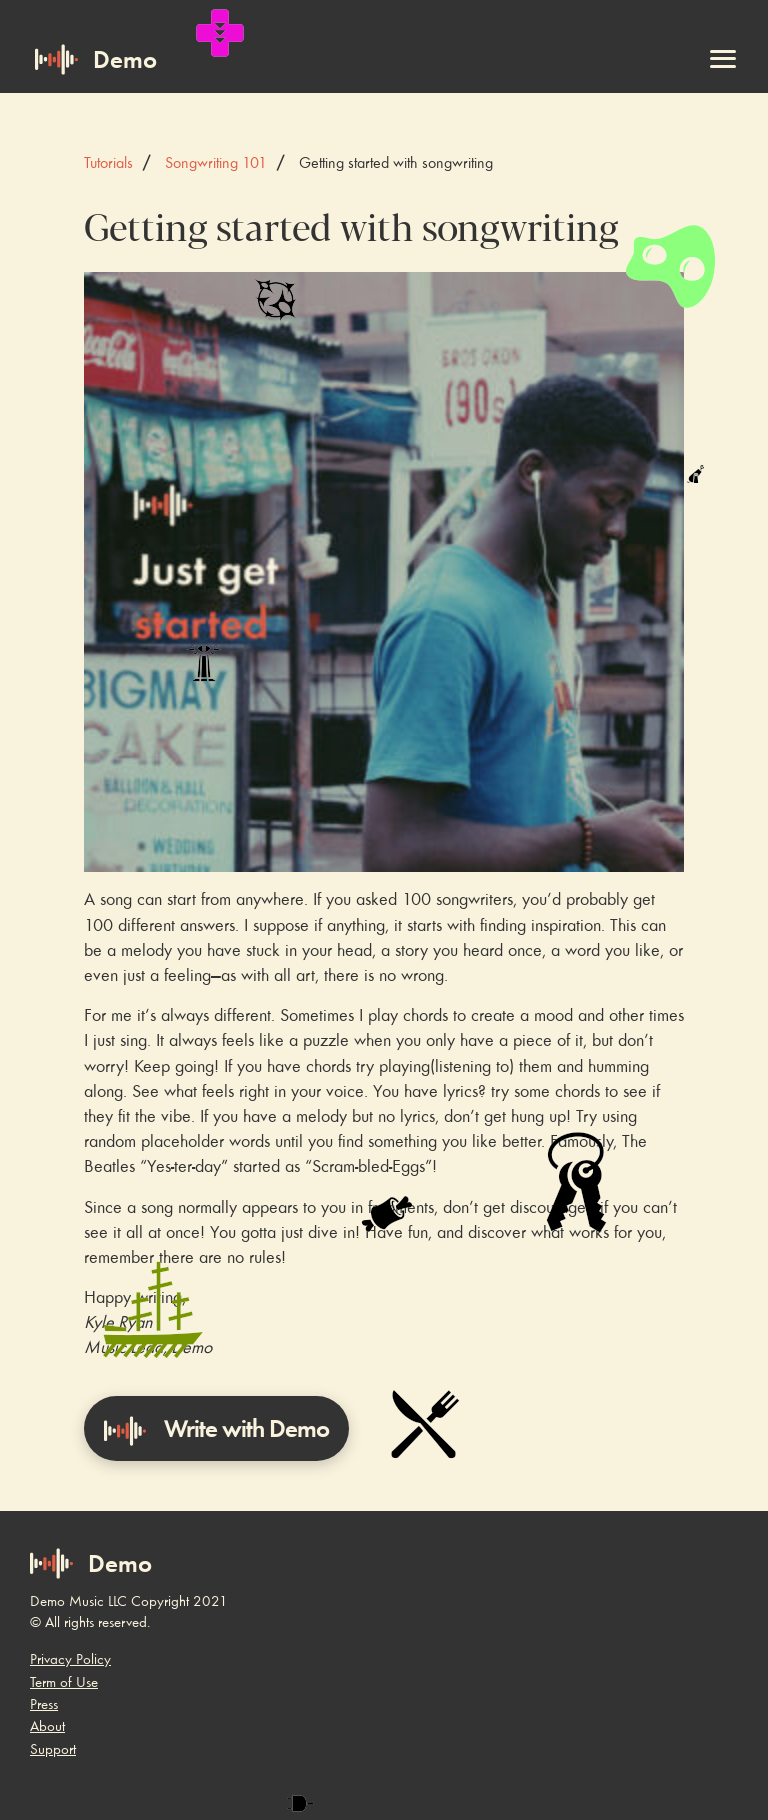 Image resolution: width=768 pixels, height=1820 pixels. I want to click on indicates health or HP is decreasing, so click(220, 33).